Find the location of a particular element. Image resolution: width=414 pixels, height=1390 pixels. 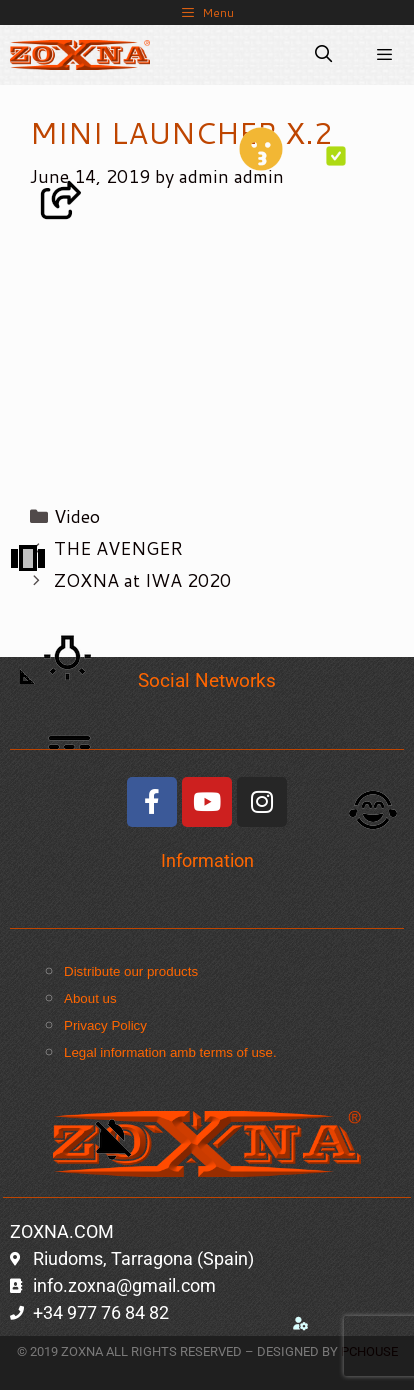

access user settings or preferences is located at coordinates (300, 1323).